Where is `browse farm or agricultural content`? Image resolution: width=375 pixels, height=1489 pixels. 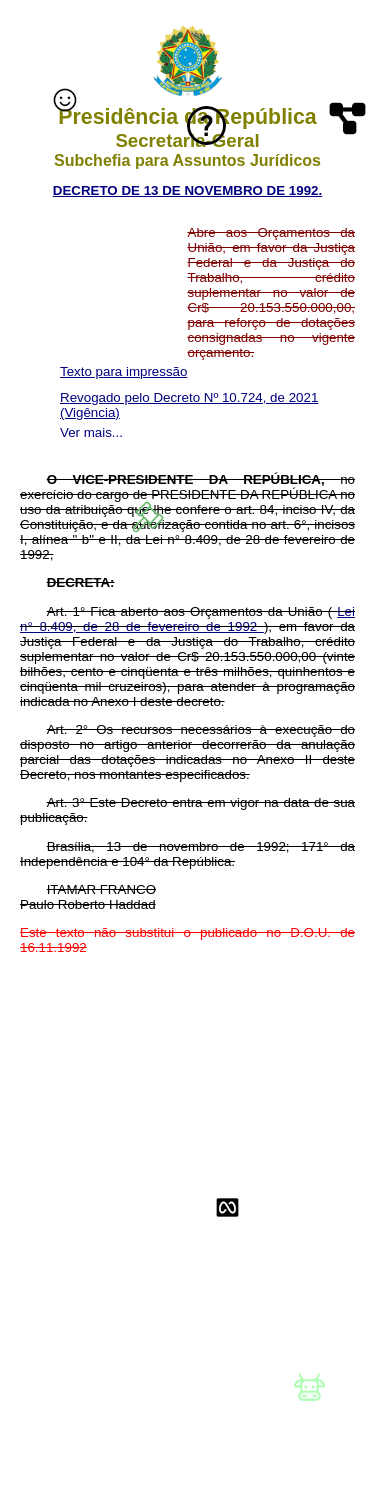 browse farm or agricultural content is located at coordinates (309, 1387).